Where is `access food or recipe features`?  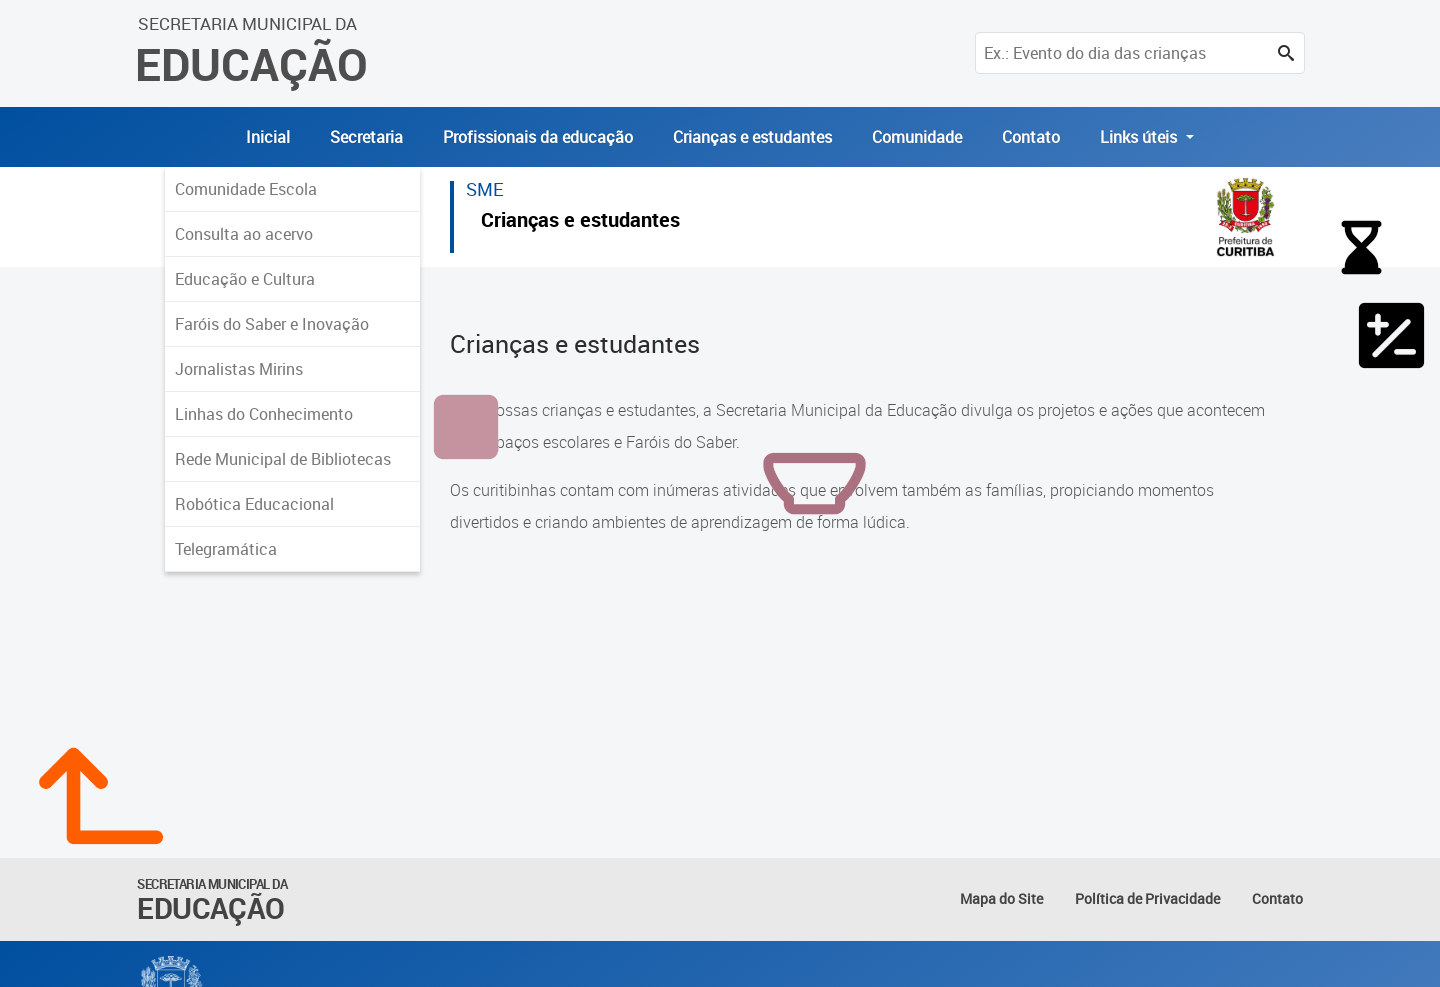 access food or recipe features is located at coordinates (814, 478).